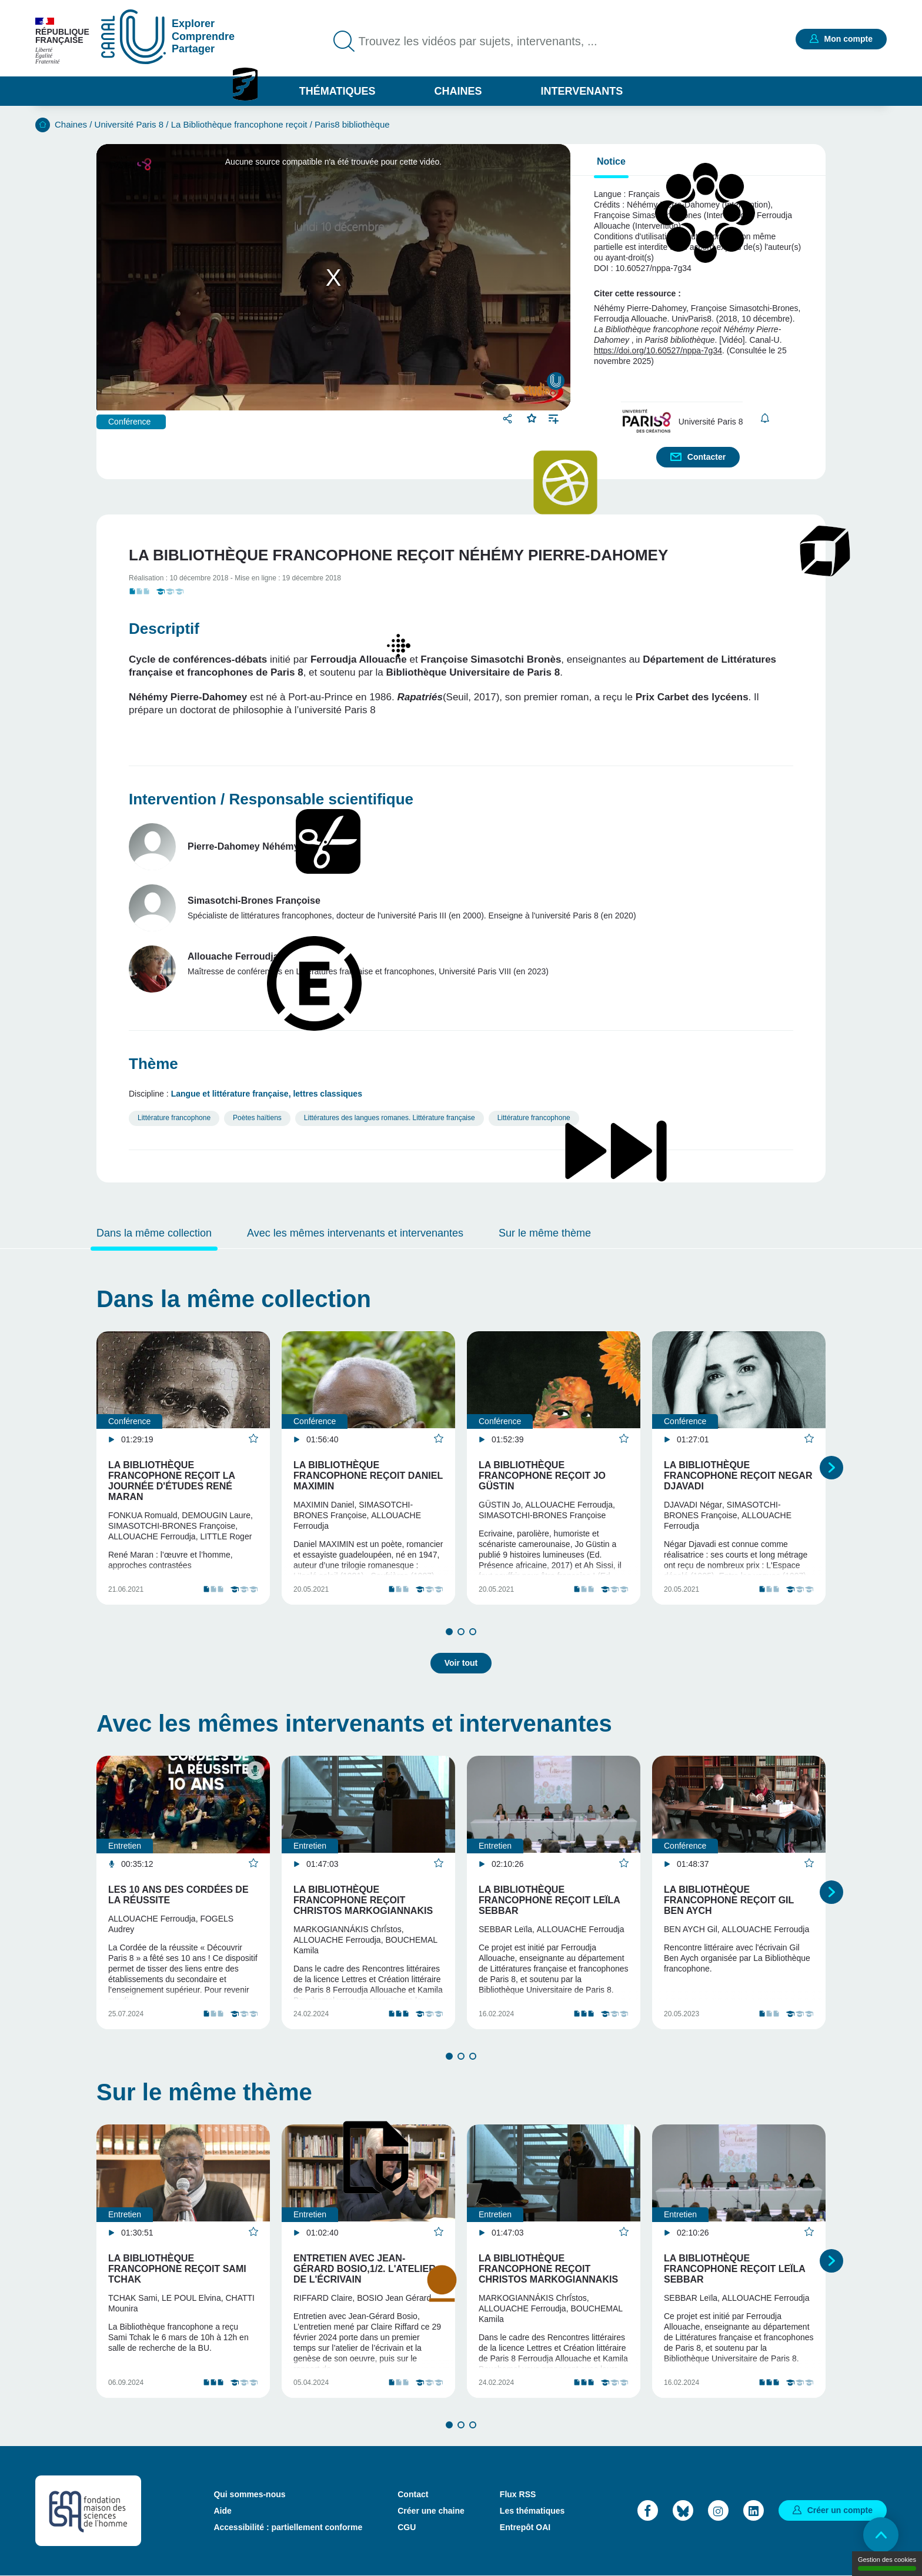 The width and height of the screenshot is (922, 2576). What do you see at coordinates (314, 983) in the screenshot?
I see `open the Expensify app` at bounding box center [314, 983].